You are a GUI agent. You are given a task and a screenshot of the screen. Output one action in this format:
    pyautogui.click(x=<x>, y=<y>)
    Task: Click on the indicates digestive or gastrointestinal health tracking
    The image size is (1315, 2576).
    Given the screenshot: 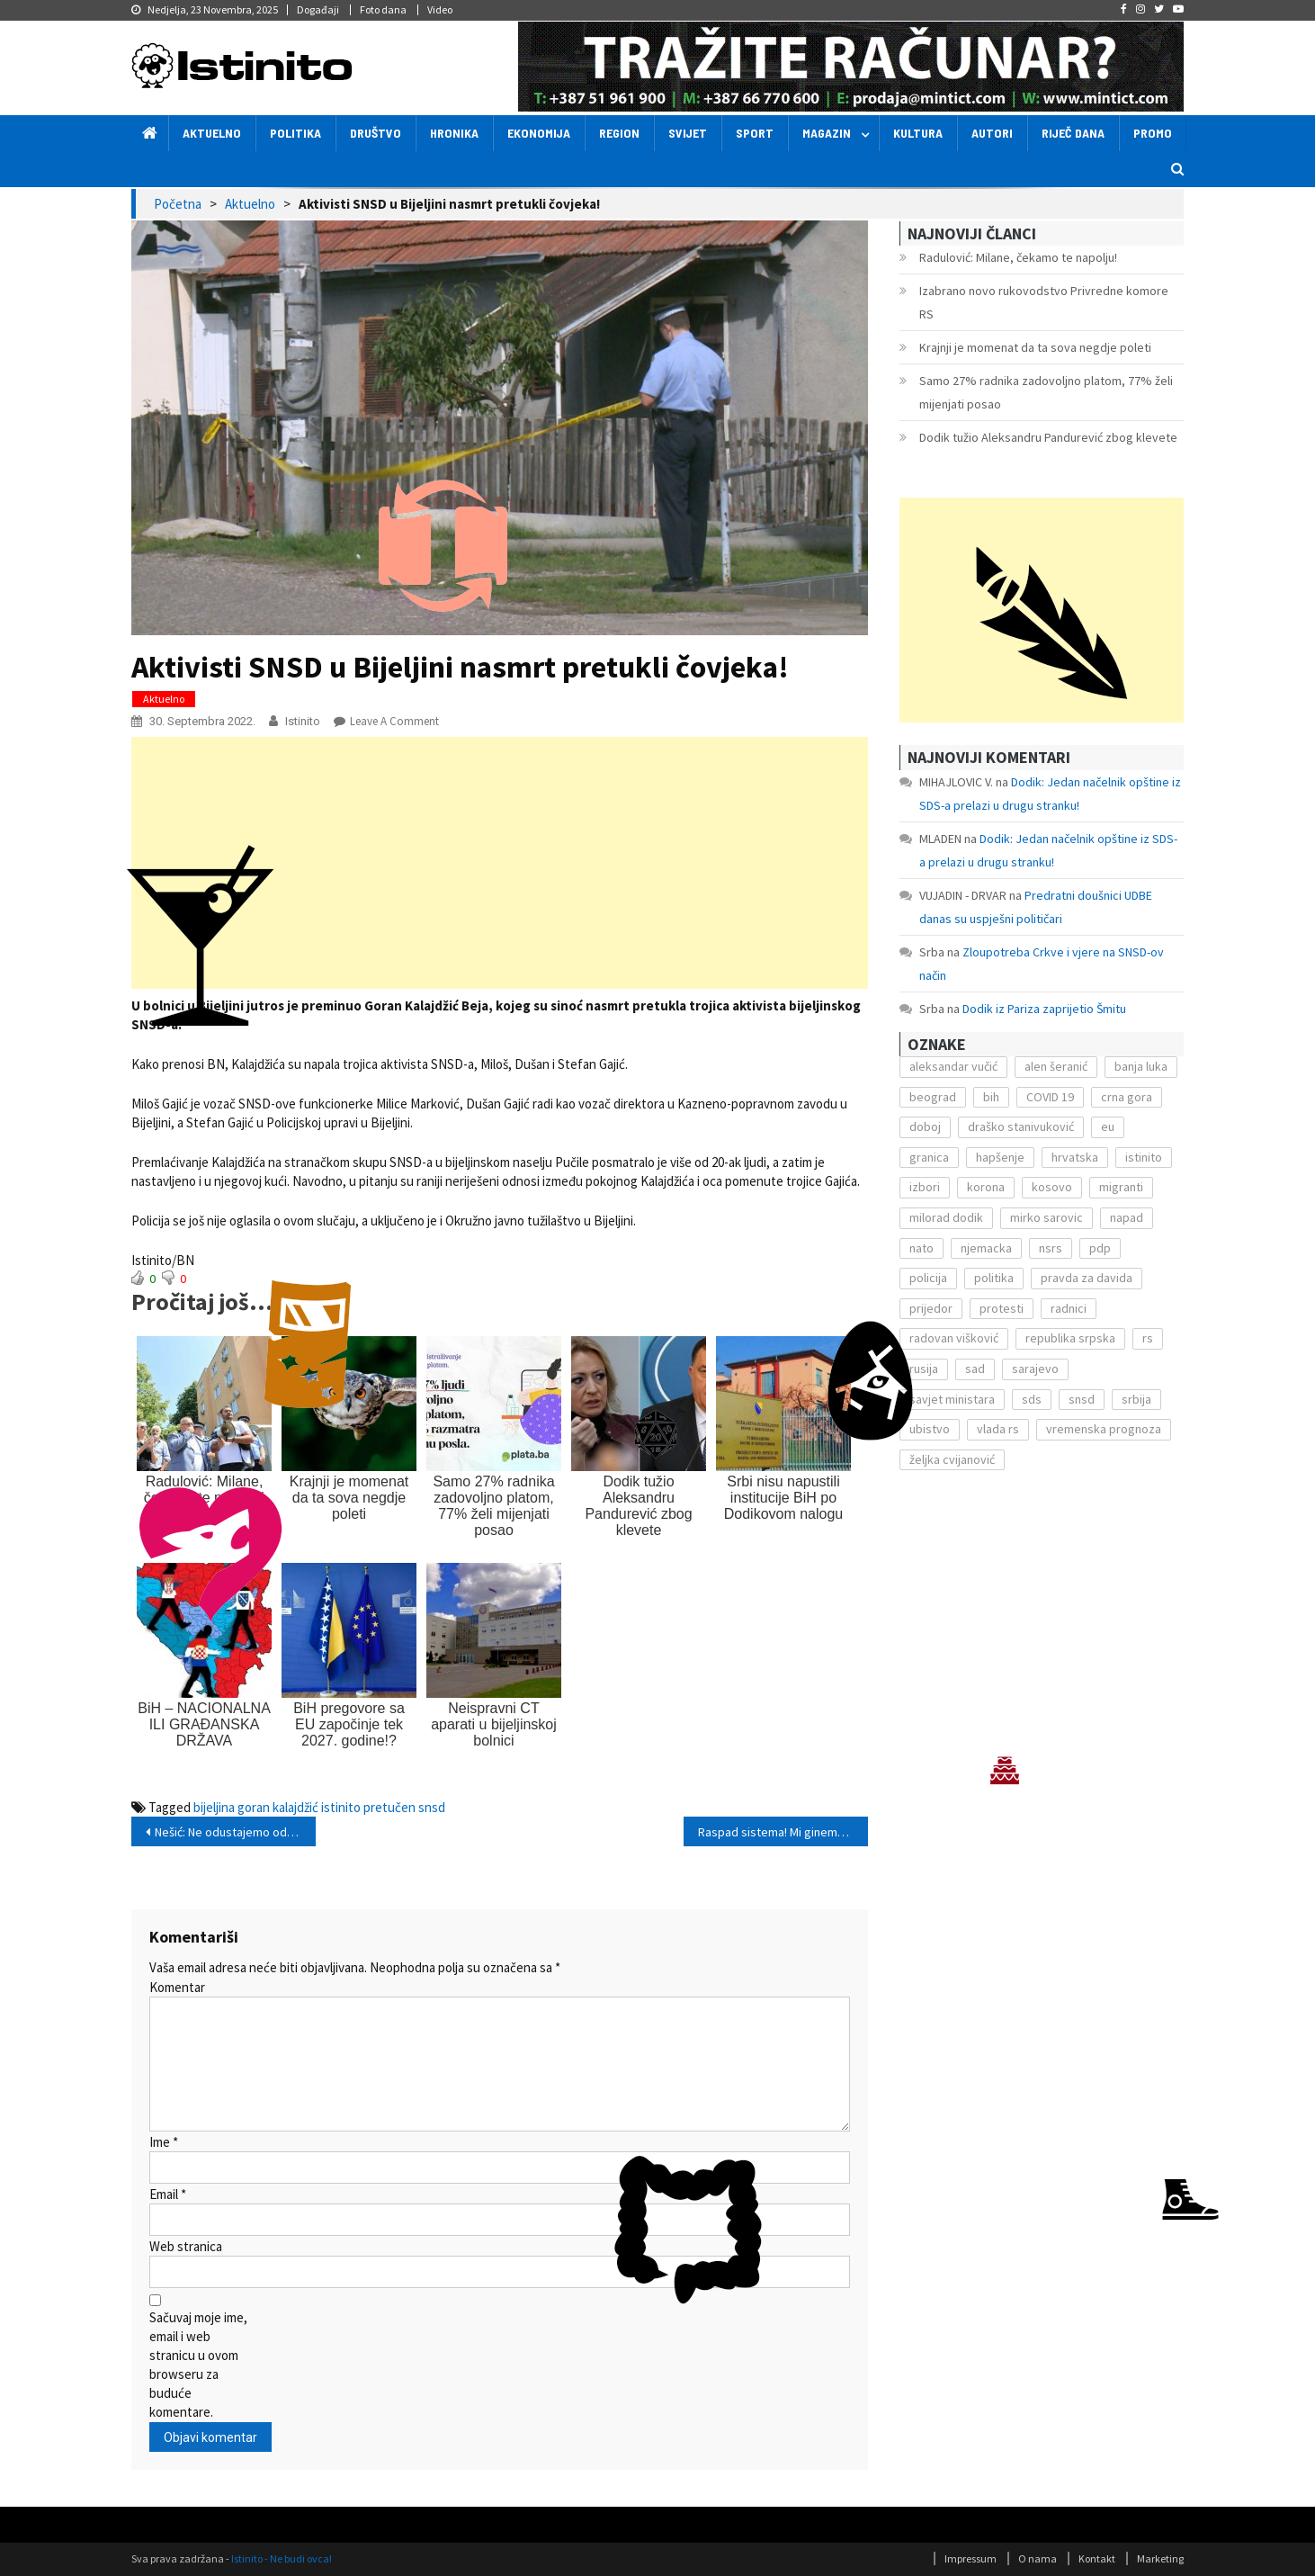 What is the action you would take?
    pyautogui.click(x=686, y=2229)
    